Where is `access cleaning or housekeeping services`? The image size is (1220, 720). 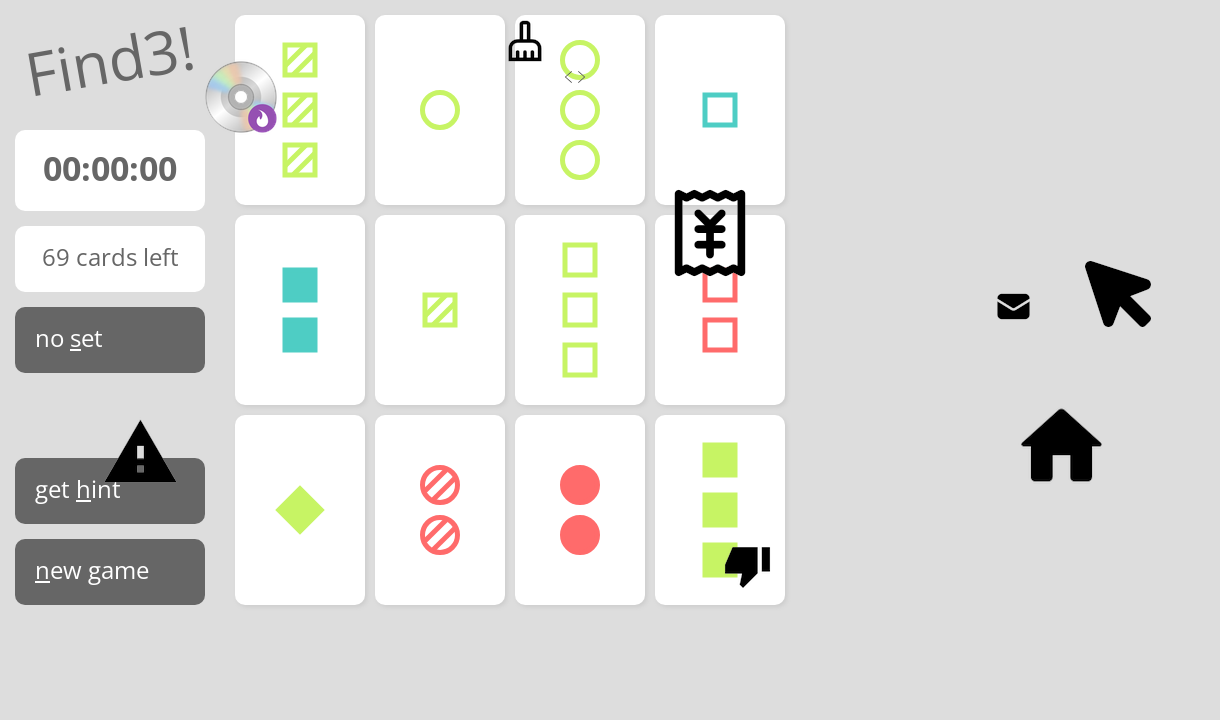 access cleaning or housekeeping services is located at coordinates (525, 41).